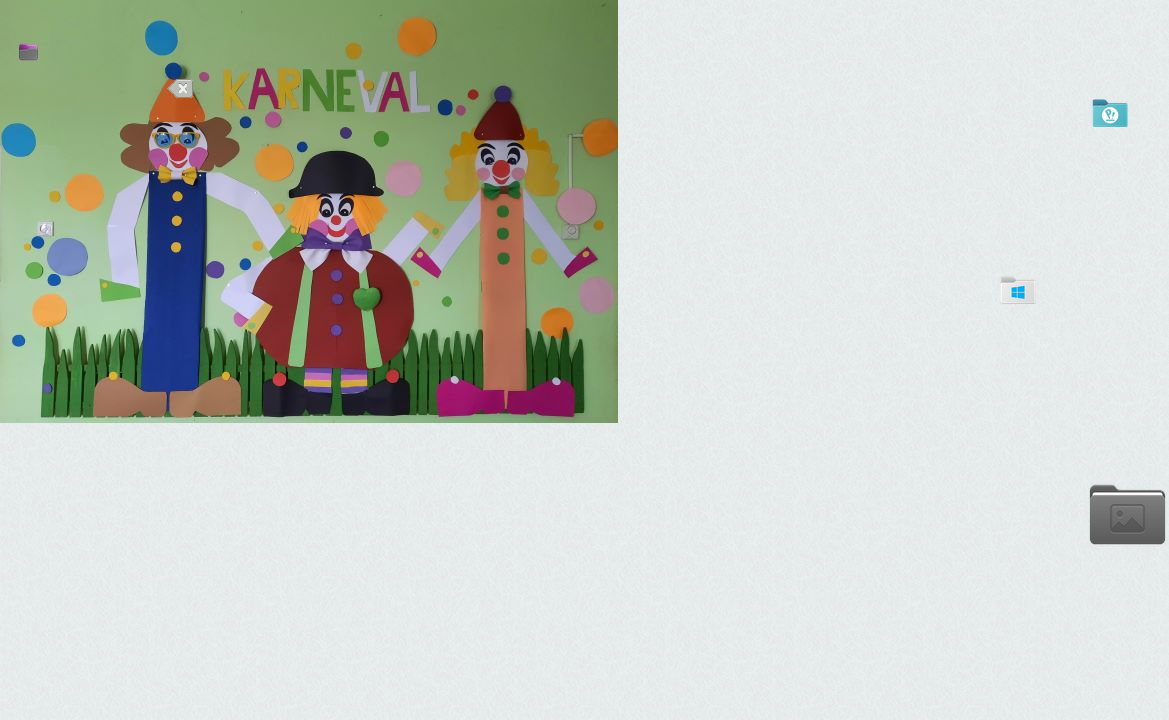 Image resolution: width=1169 pixels, height=720 pixels. What do you see at coordinates (1110, 114) in the screenshot?
I see `open Pop!_OS system folder` at bounding box center [1110, 114].